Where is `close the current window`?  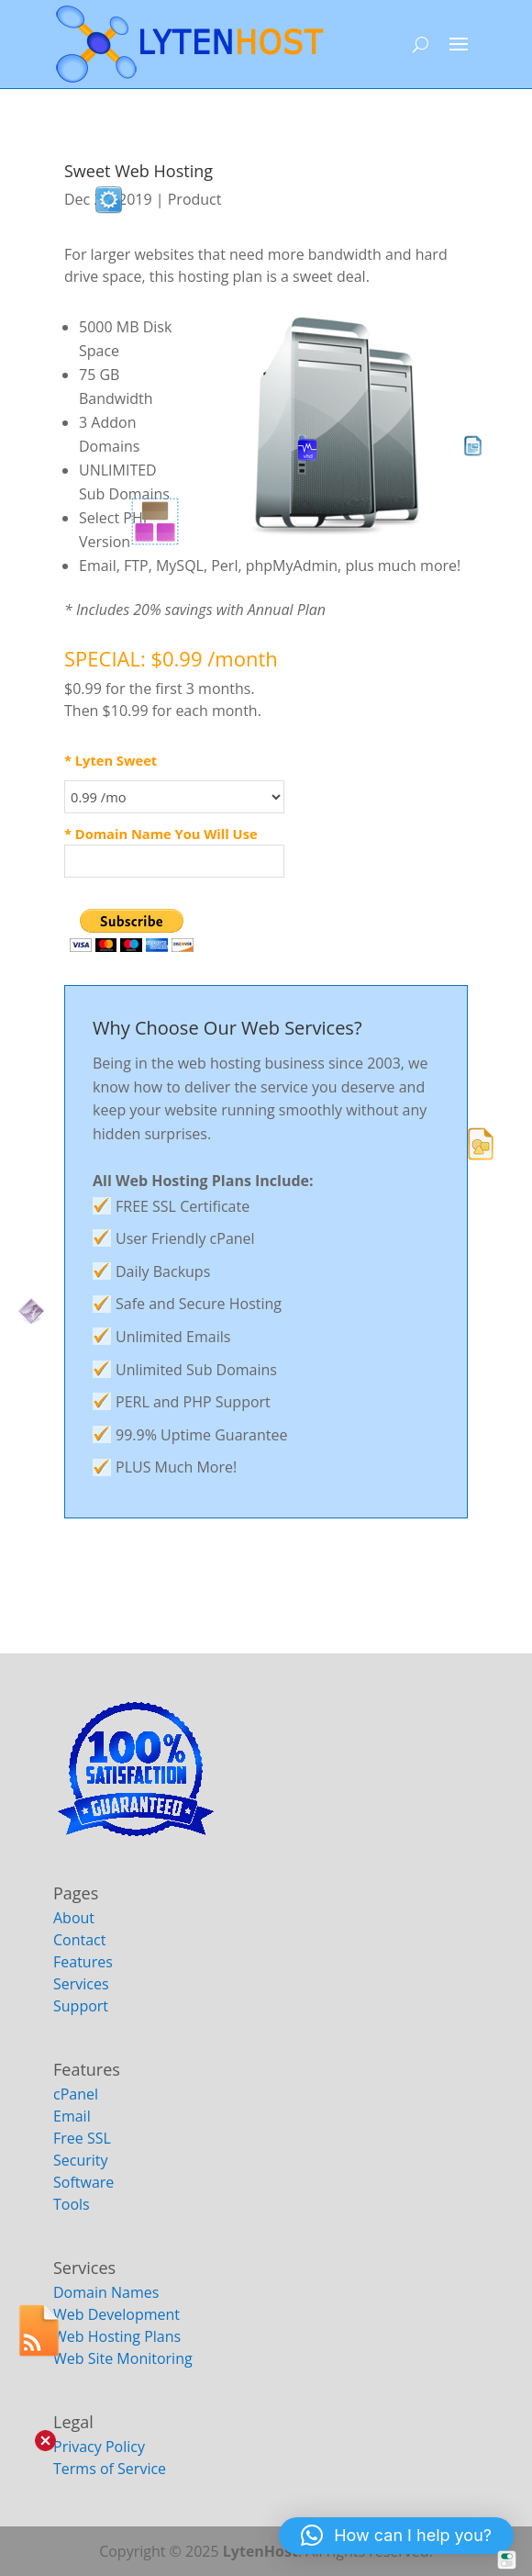
close the current window is located at coordinates (45, 2440).